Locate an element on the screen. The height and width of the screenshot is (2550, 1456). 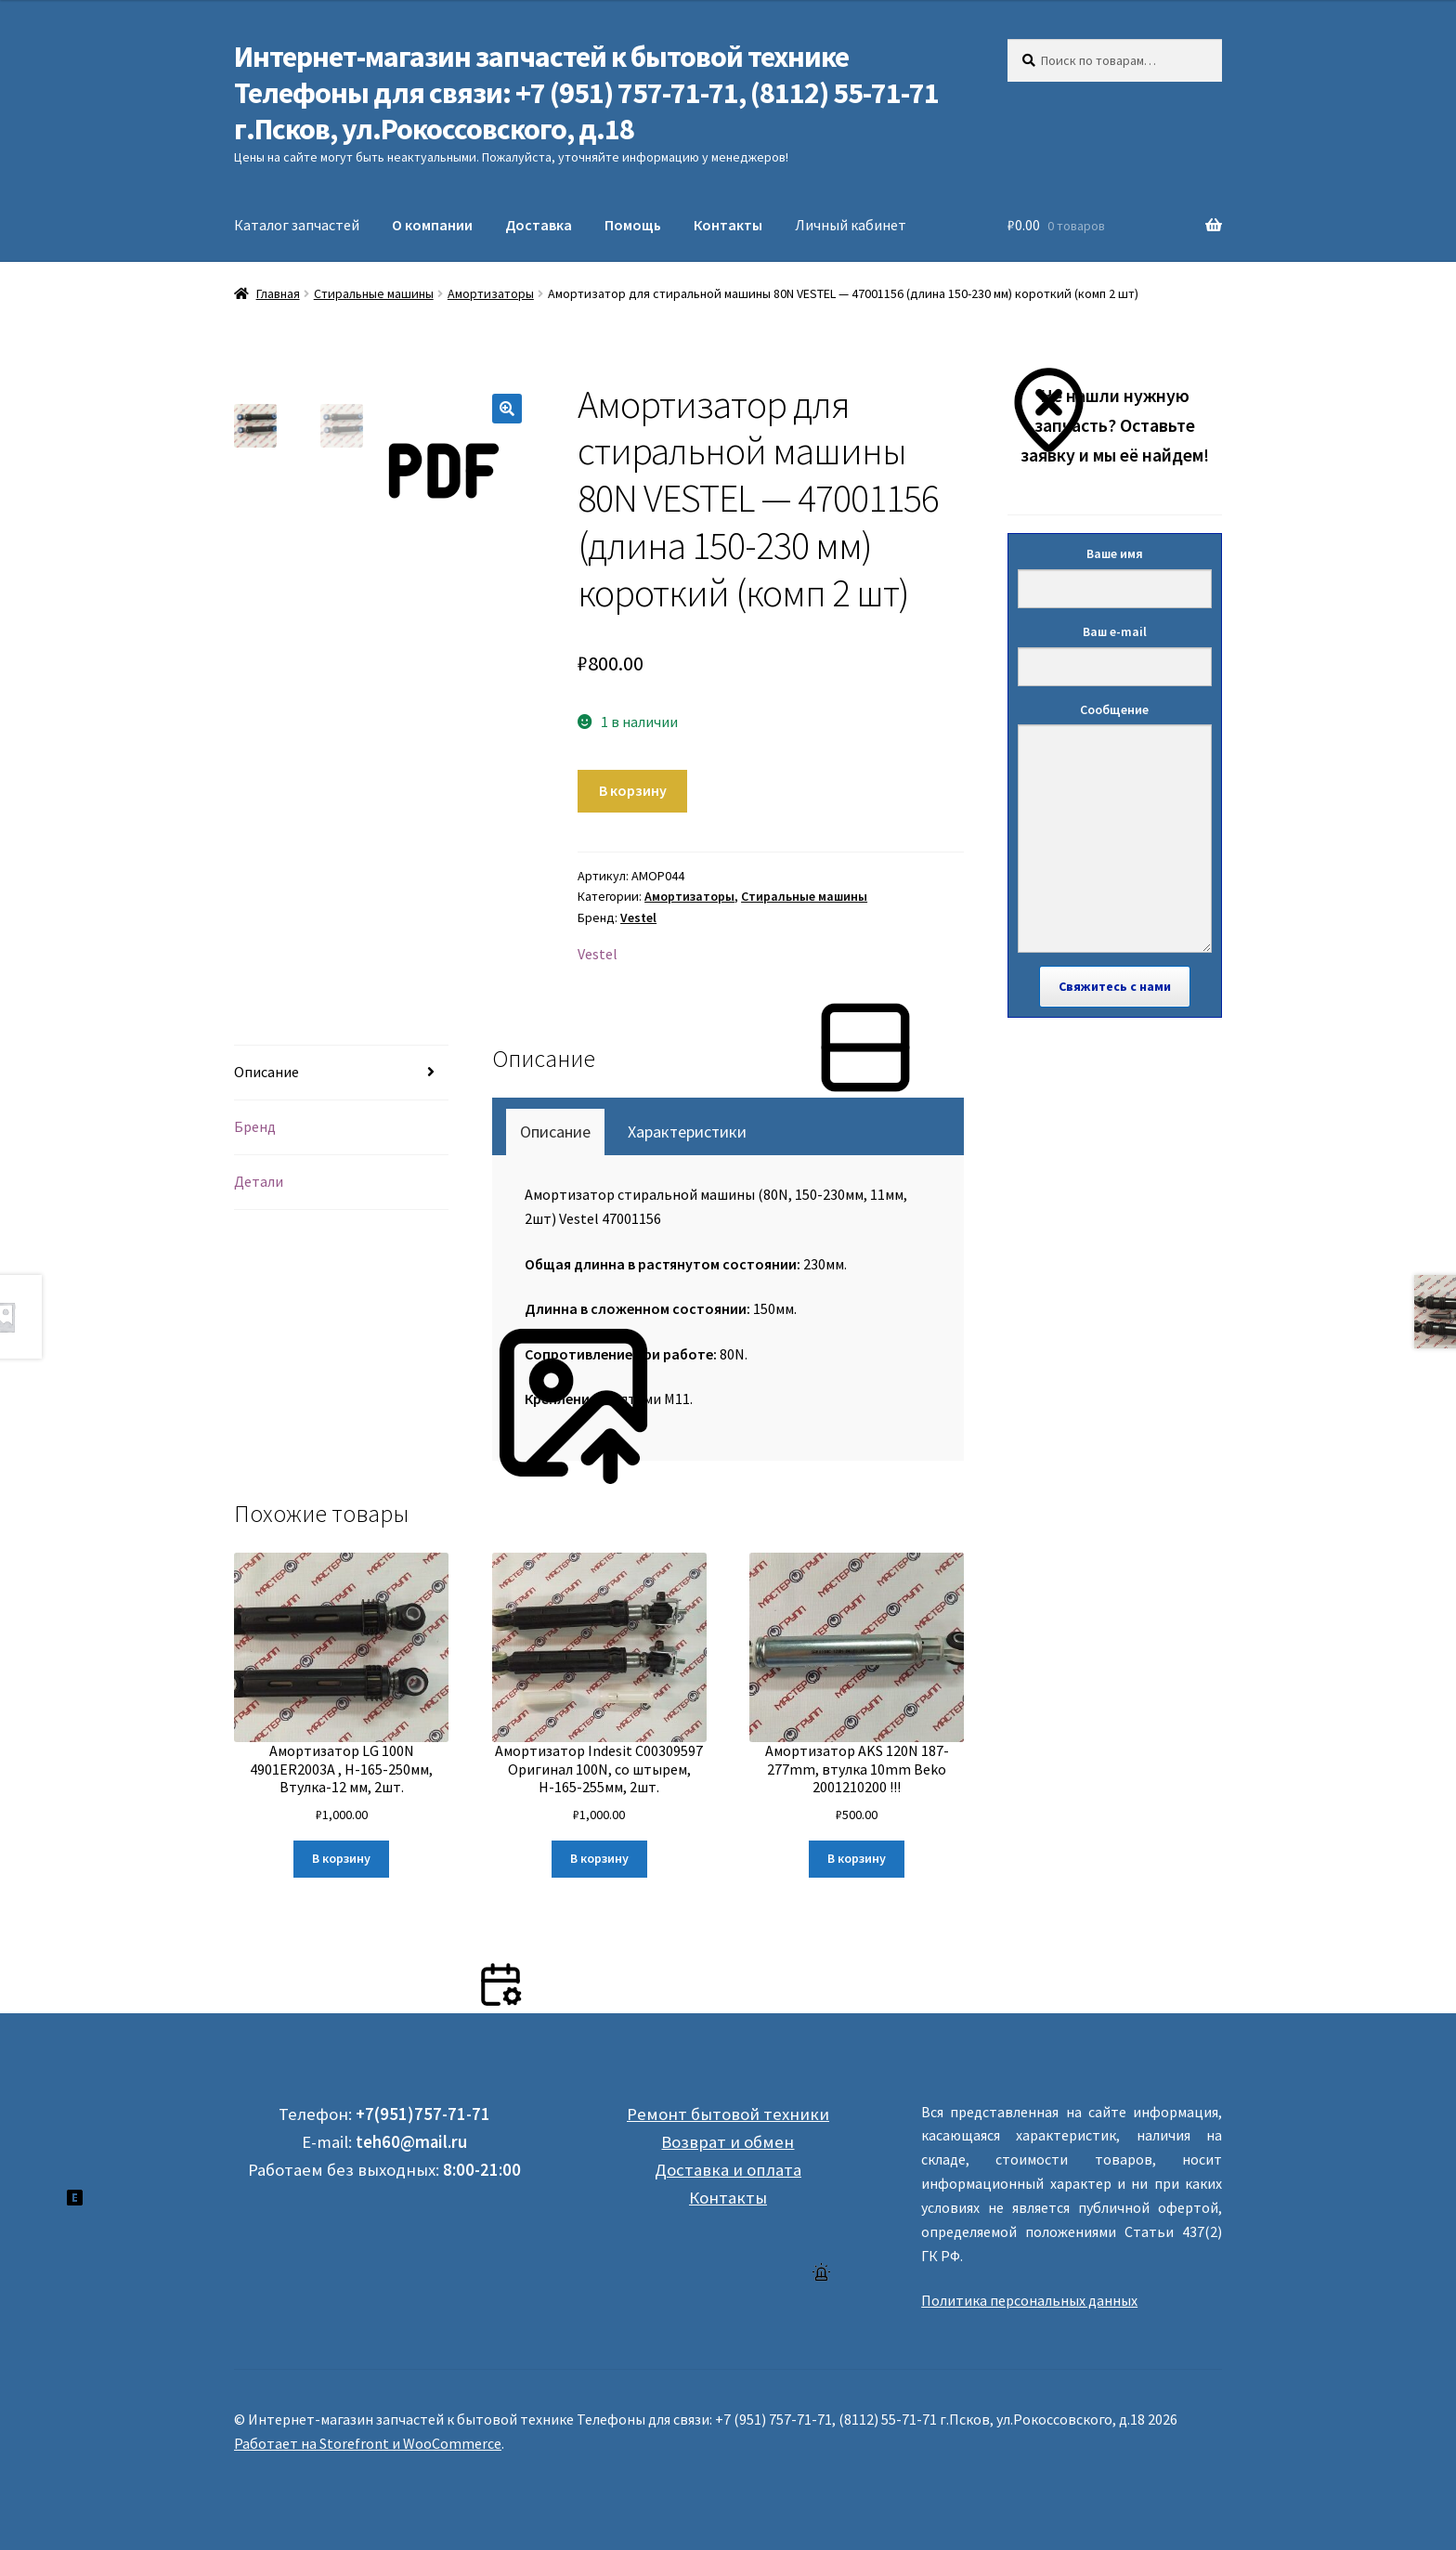
trigger an emergency alert is located at coordinates (821, 2271).